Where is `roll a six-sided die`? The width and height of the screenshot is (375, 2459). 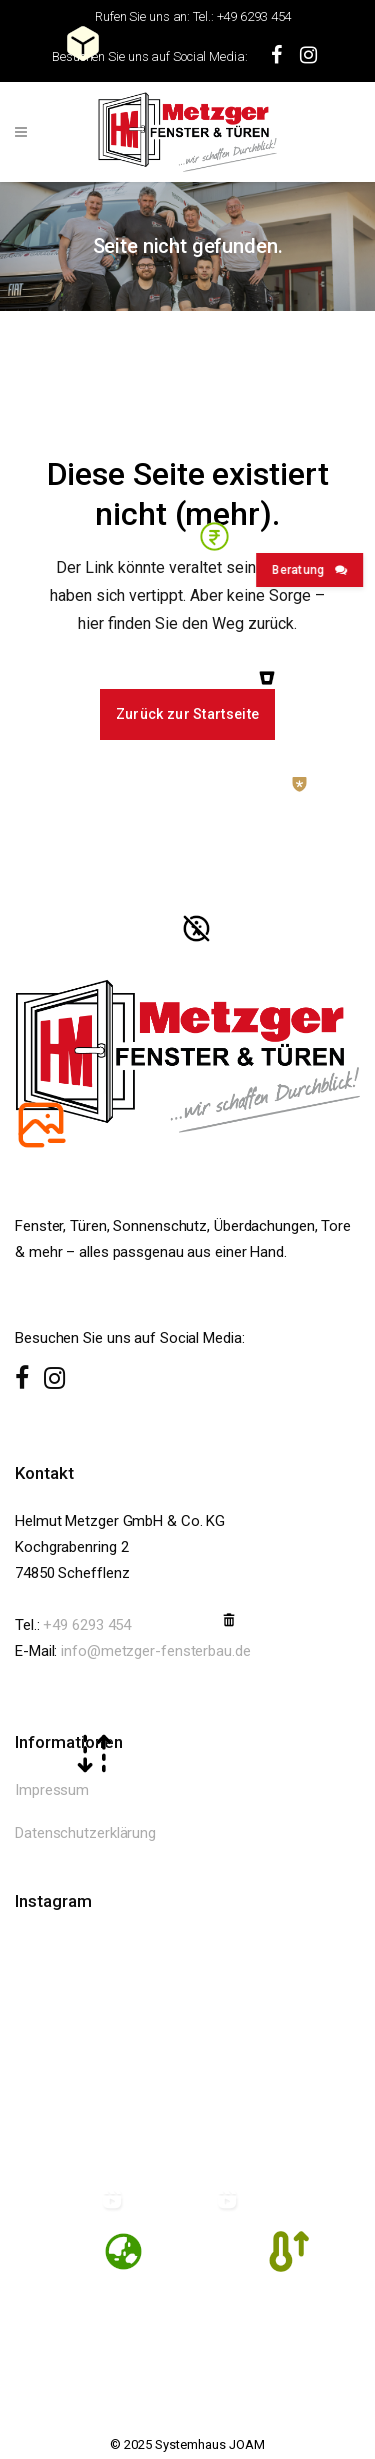
roll a six-sided die is located at coordinates (83, 43).